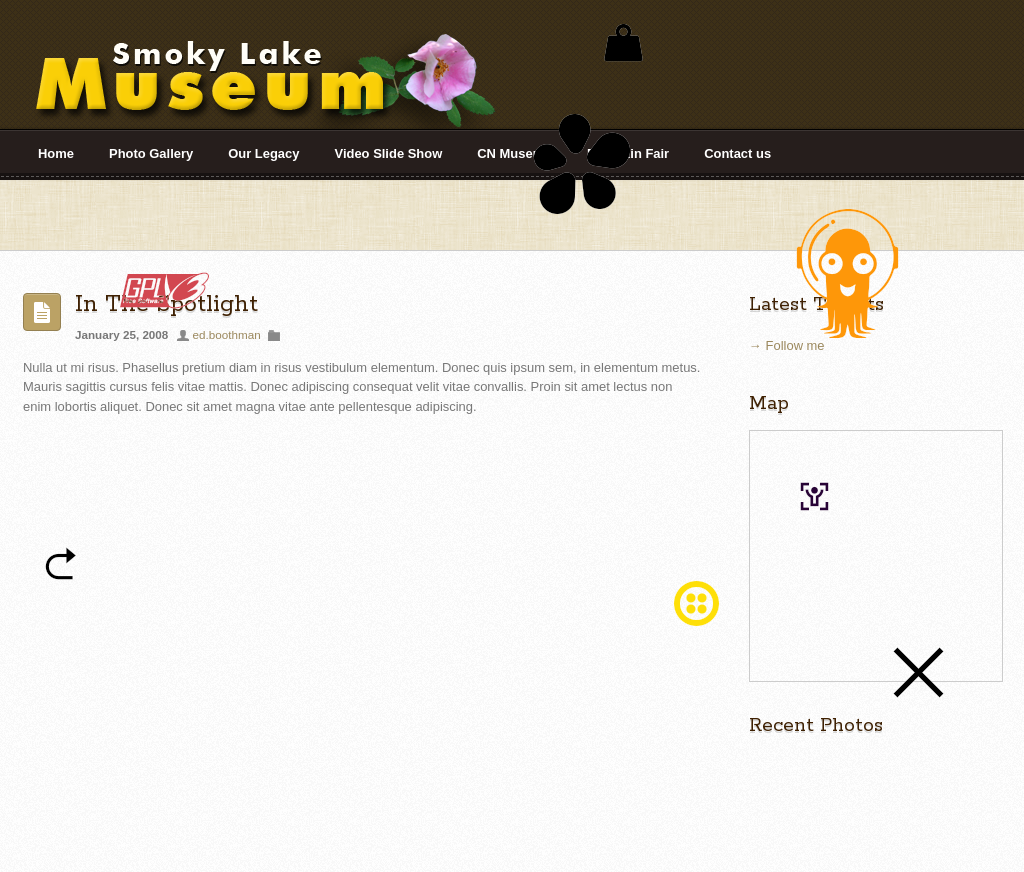 This screenshot has width=1024, height=872. What do you see at coordinates (918, 672) in the screenshot?
I see `close the current window or dialog` at bounding box center [918, 672].